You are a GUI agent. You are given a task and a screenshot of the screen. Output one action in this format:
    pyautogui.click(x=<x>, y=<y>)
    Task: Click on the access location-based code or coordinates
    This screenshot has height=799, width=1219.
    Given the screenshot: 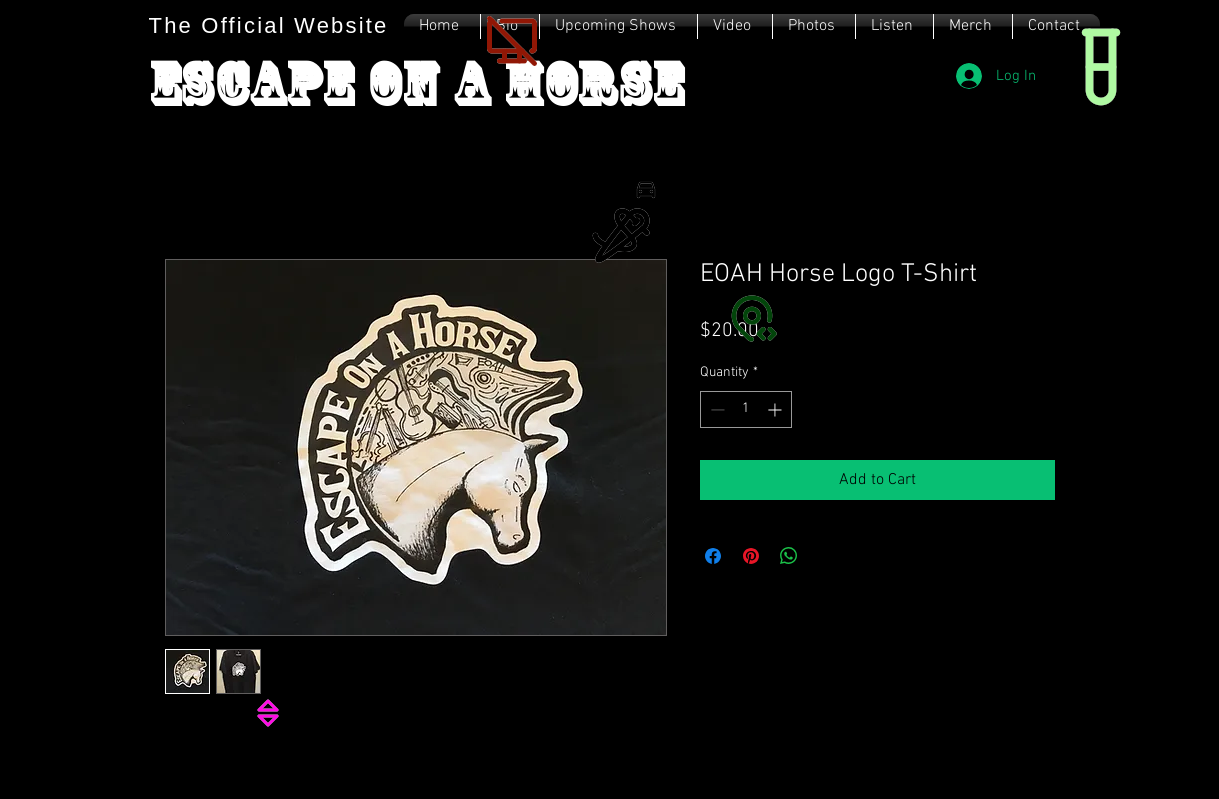 What is the action you would take?
    pyautogui.click(x=752, y=318)
    